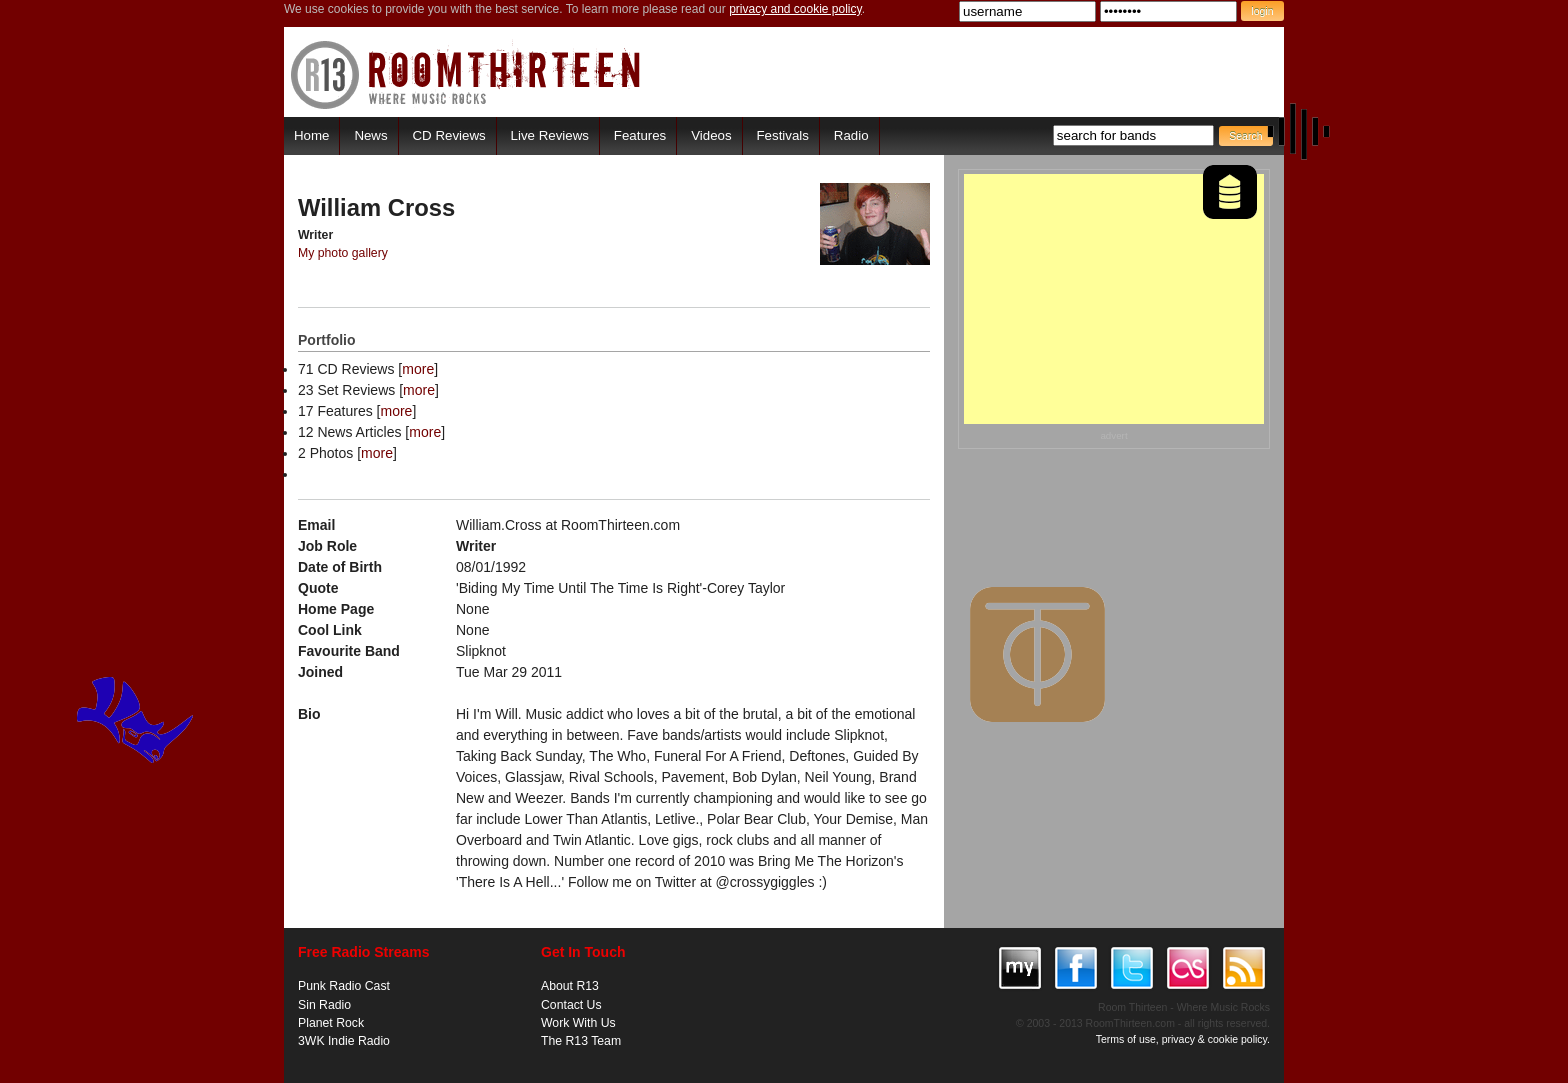 The height and width of the screenshot is (1083, 1568). Describe the element at coordinates (1230, 192) in the screenshot. I see `namesilo domain registrar logo` at that location.